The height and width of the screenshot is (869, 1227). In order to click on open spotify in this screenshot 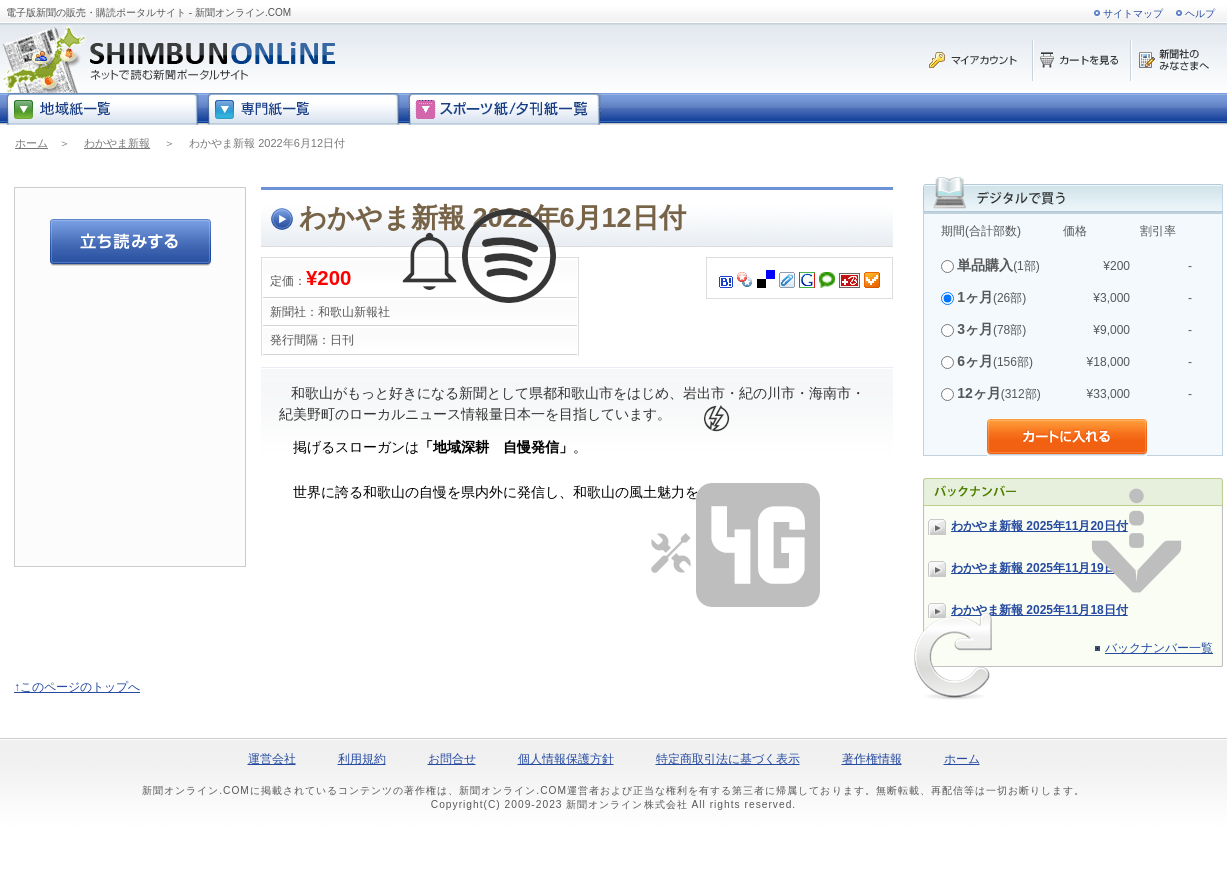, I will do `click(509, 256)`.